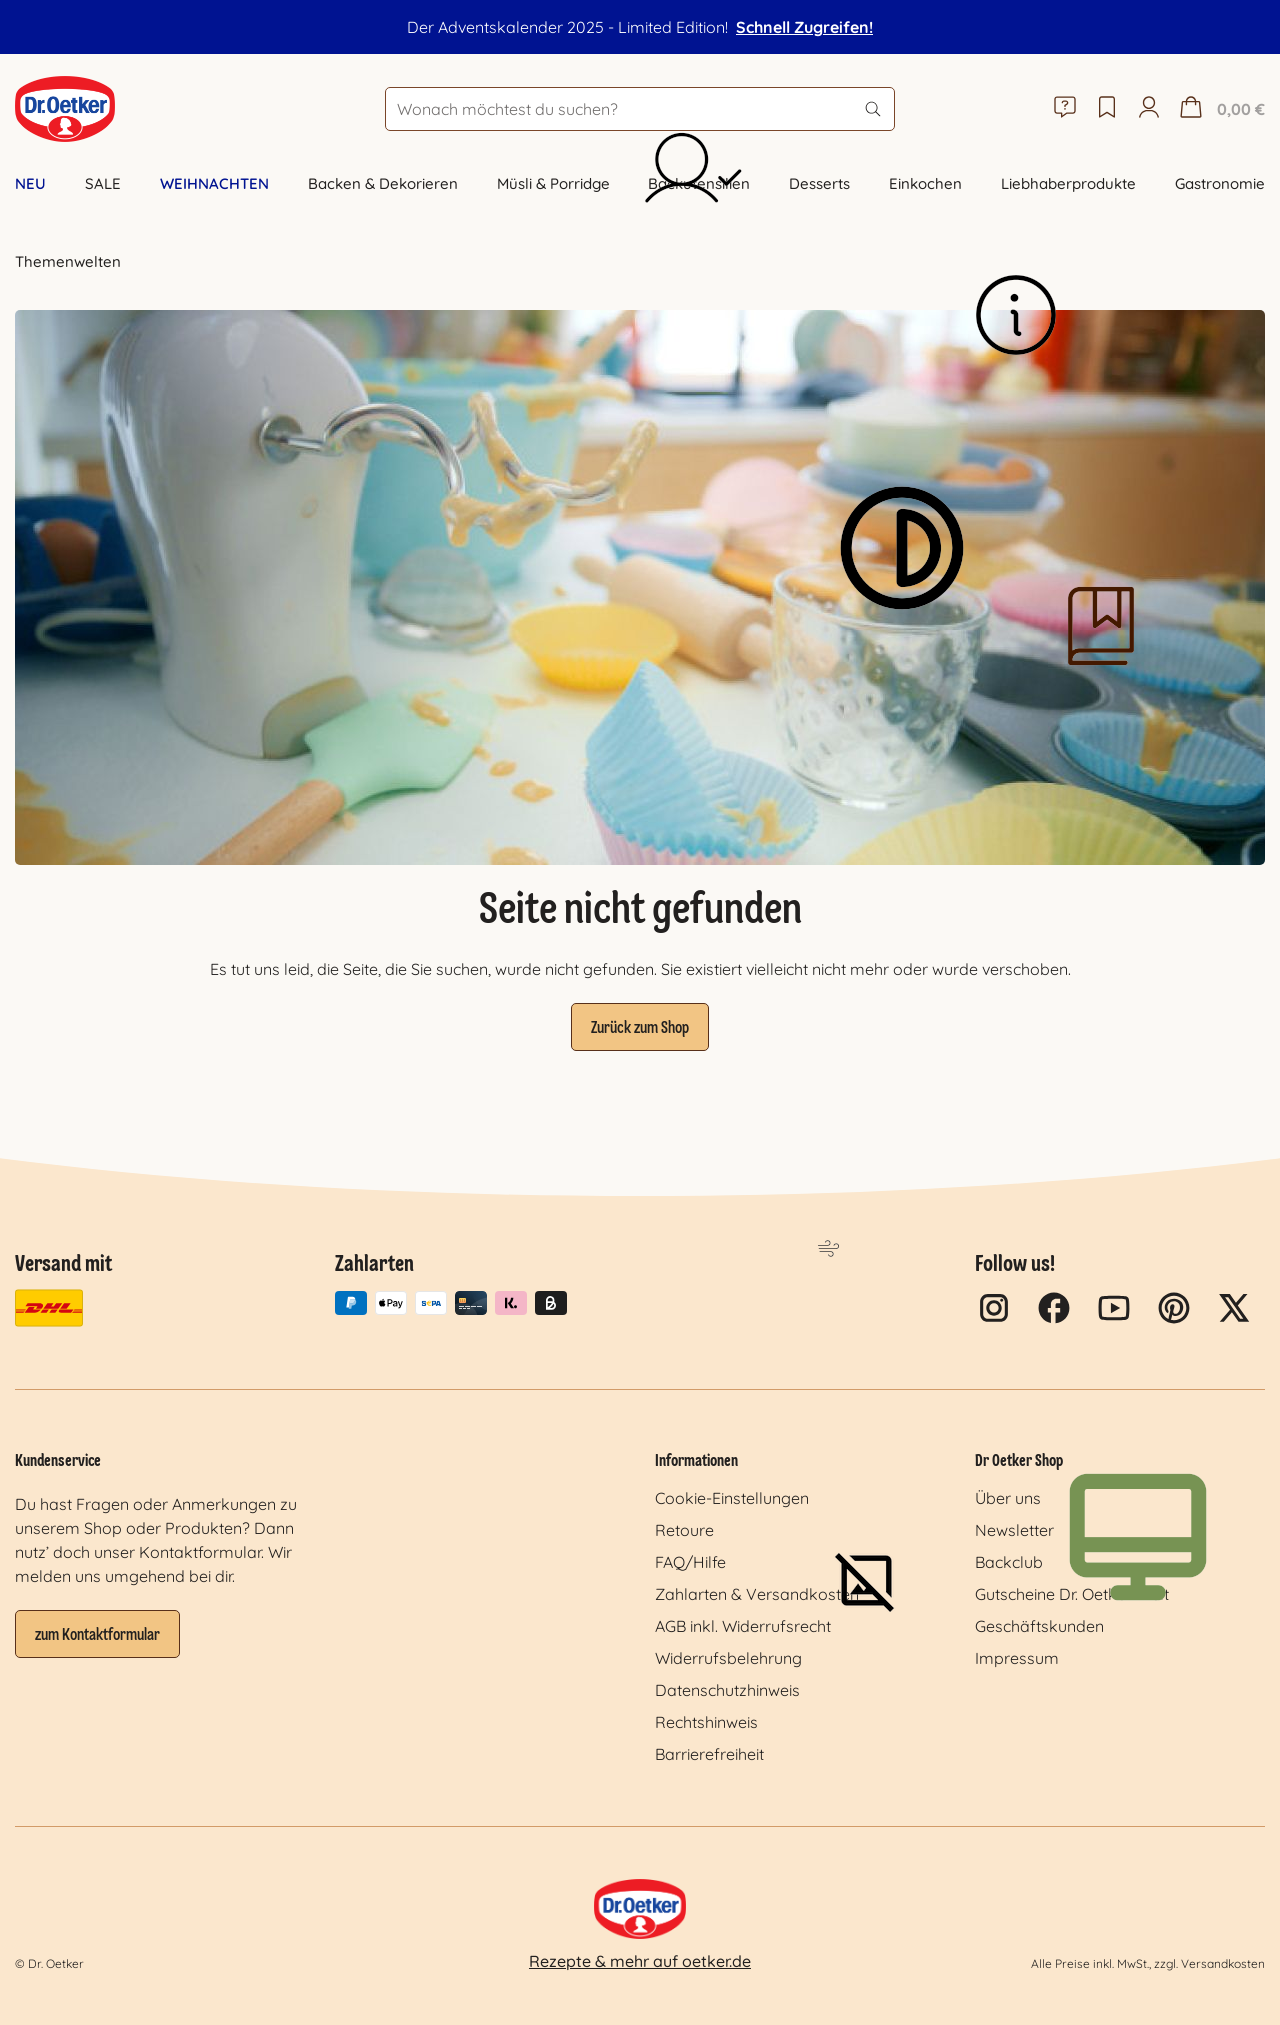 The height and width of the screenshot is (2025, 1280). I want to click on view more information or details, so click(1016, 315).